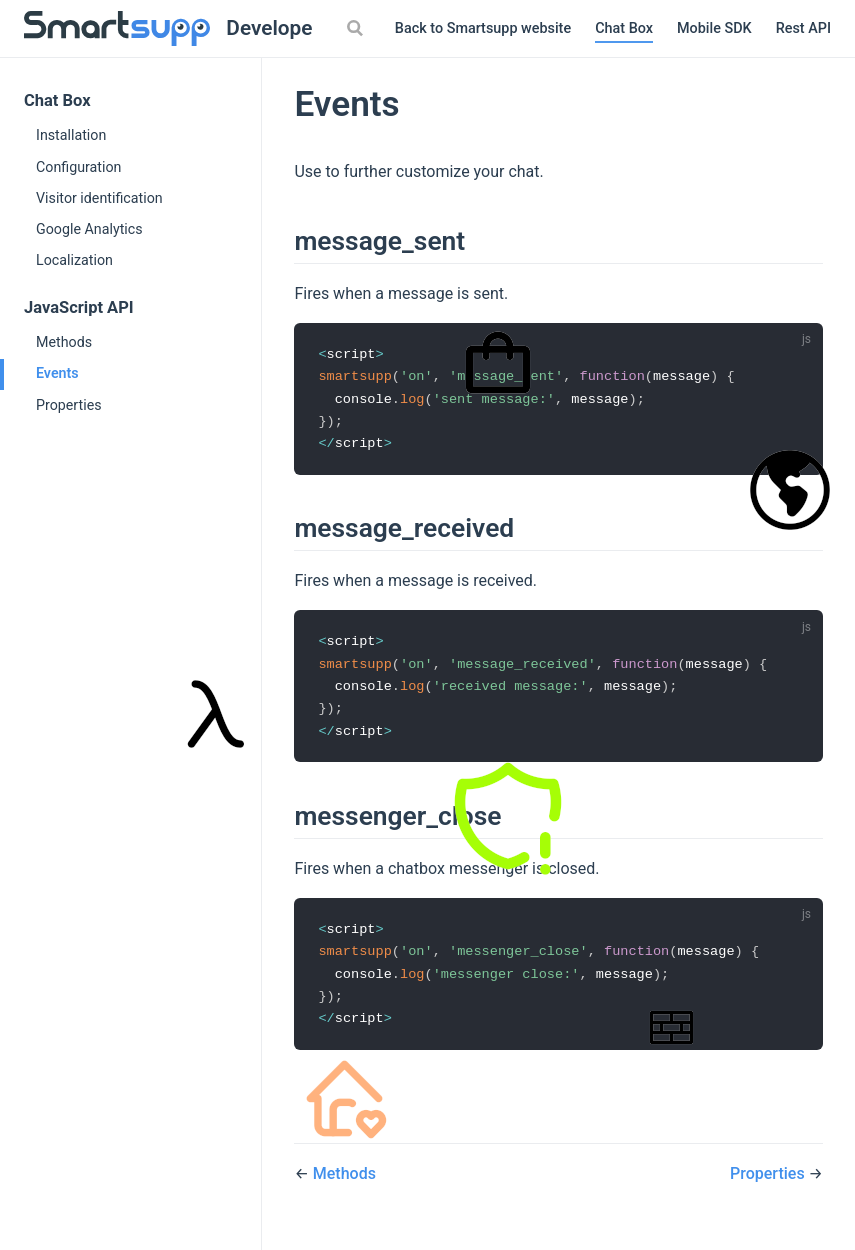 The height and width of the screenshot is (1250, 855). What do you see at coordinates (498, 366) in the screenshot?
I see `view your shopping bag` at bounding box center [498, 366].